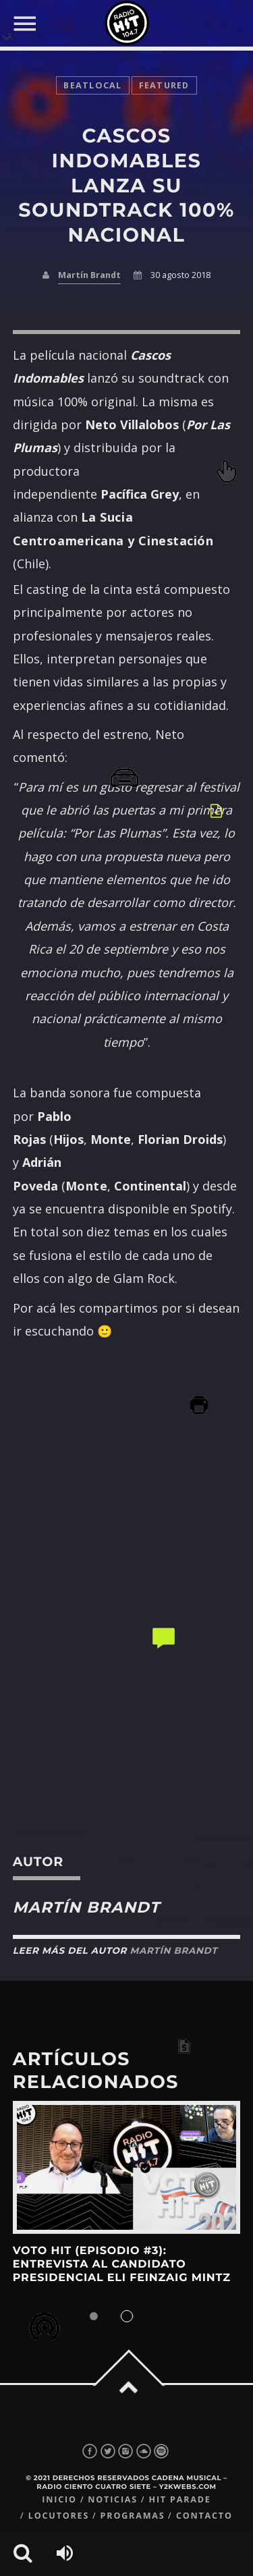 This screenshot has height=2576, width=253. Describe the element at coordinates (45, 2326) in the screenshot. I see `enable wifi hotspot or tethering` at that location.